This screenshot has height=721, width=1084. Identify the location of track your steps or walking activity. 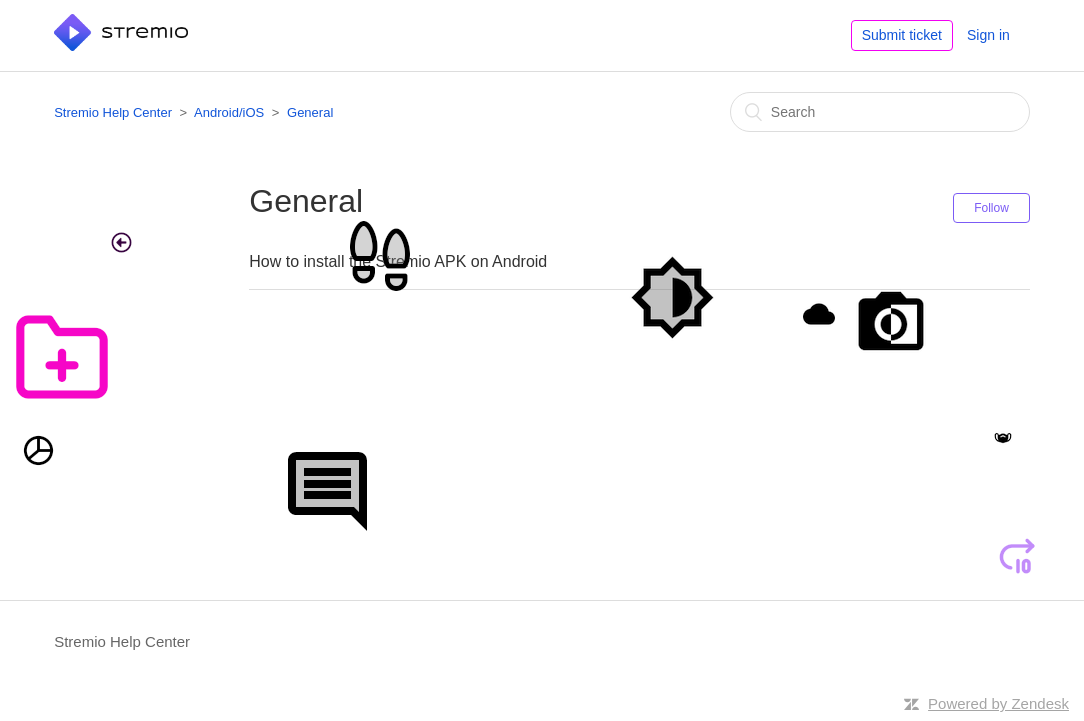
(380, 256).